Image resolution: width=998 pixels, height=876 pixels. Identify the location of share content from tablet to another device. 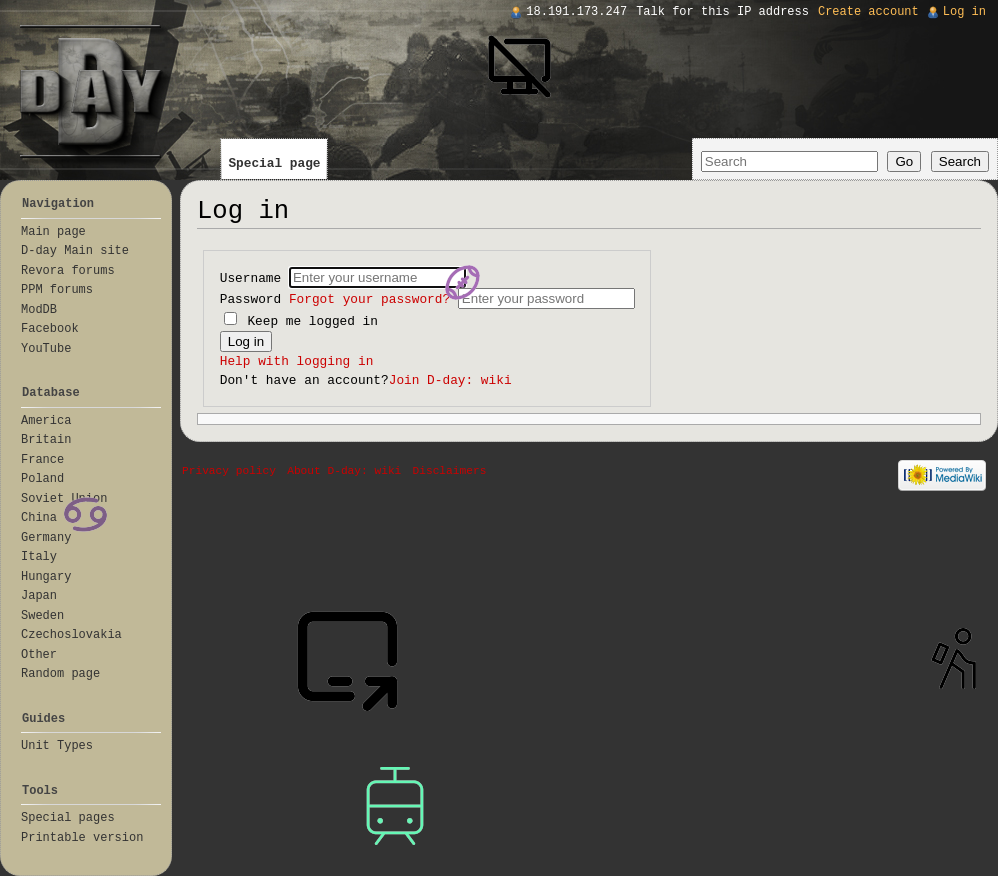
(347, 656).